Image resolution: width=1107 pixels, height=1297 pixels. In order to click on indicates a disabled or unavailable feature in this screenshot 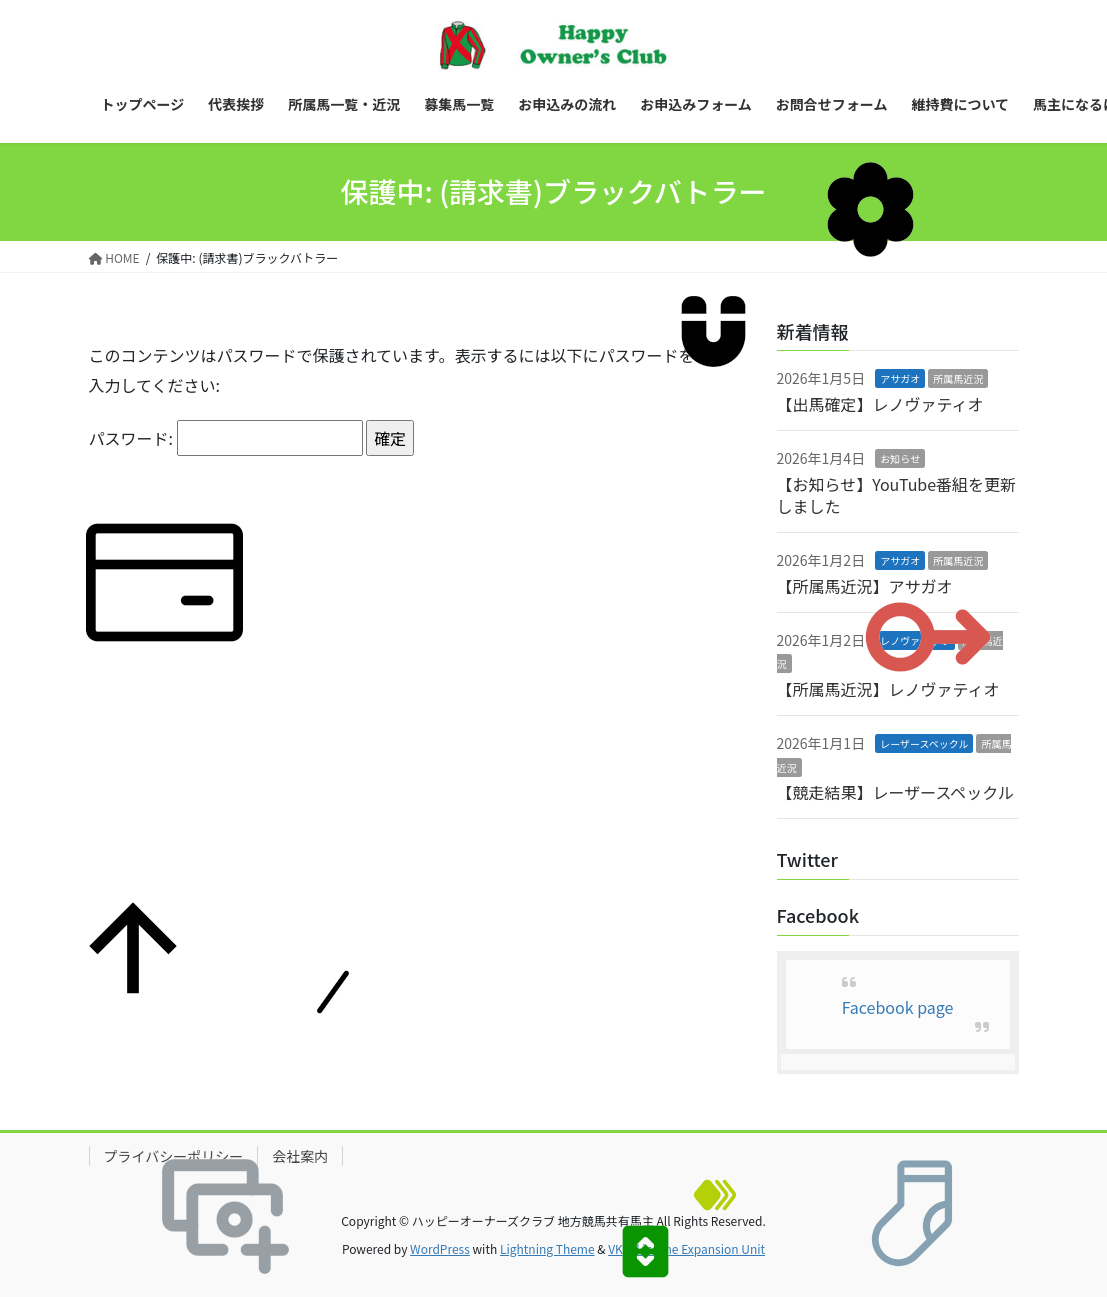, I will do `click(333, 992)`.